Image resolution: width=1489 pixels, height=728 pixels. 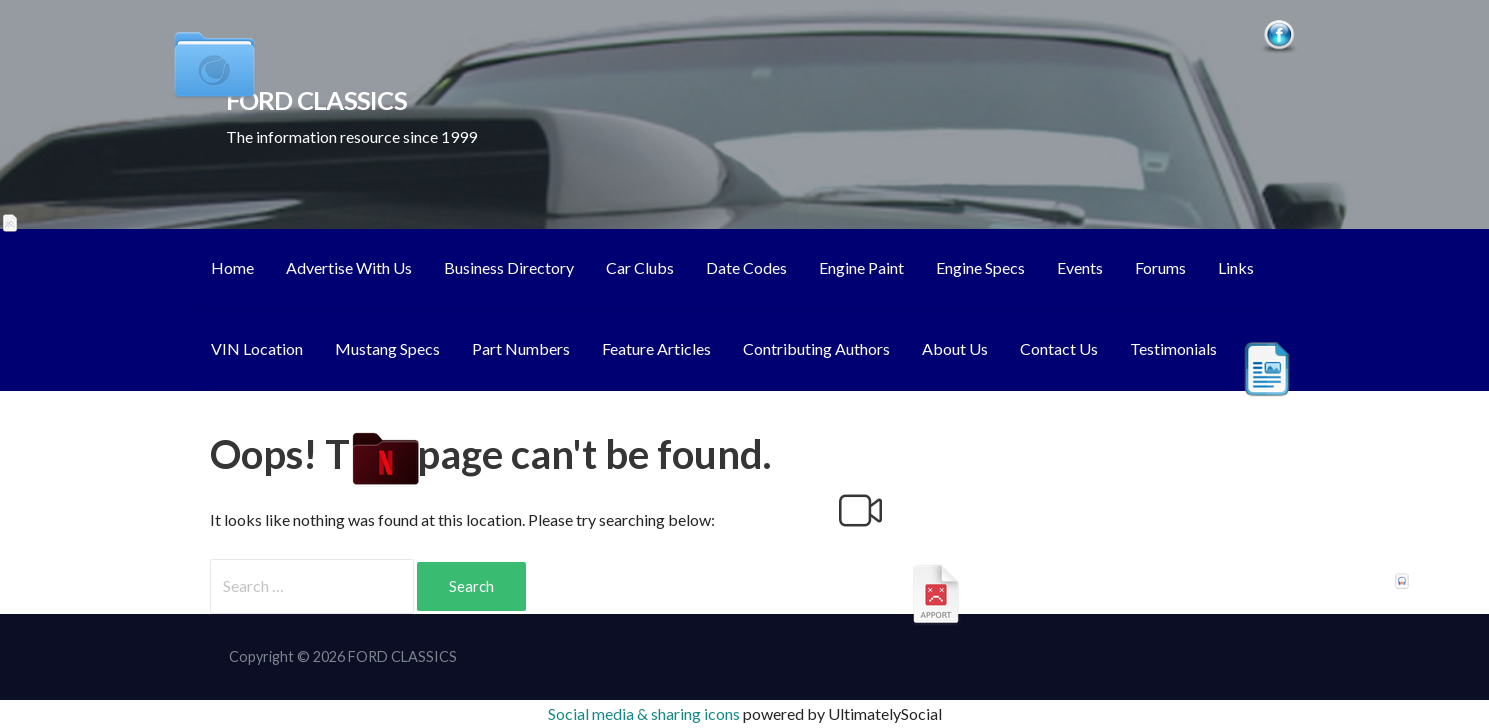 I want to click on open folder containing netflix downloads or media, so click(x=385, y=460).